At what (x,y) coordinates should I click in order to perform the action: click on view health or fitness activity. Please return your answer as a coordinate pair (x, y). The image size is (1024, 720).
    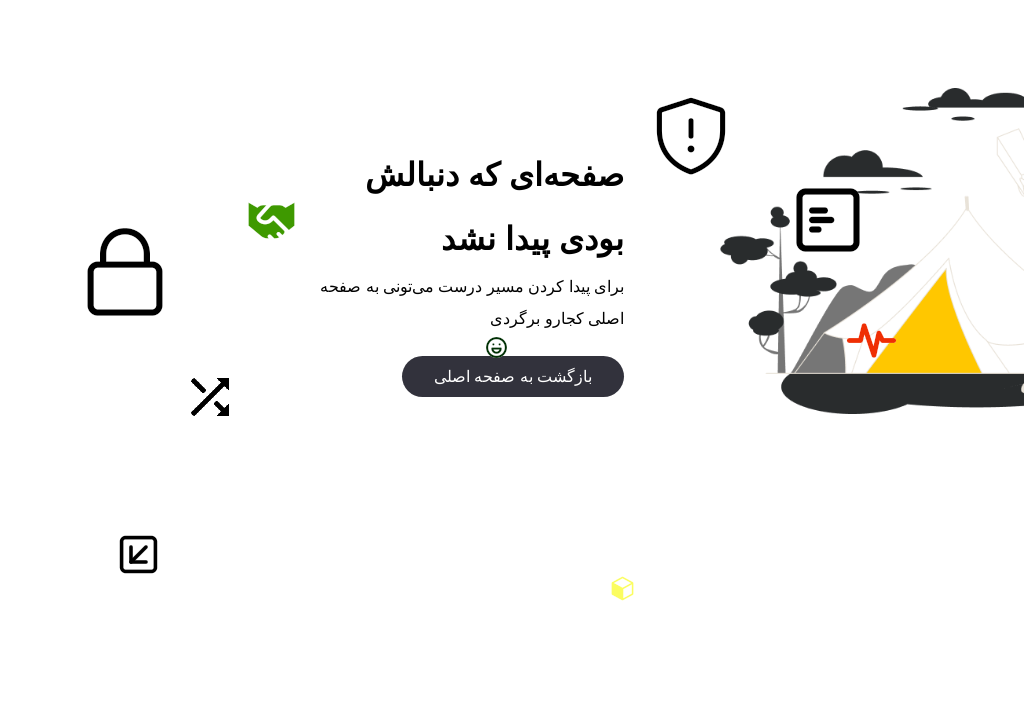
    Looking at the image, I should click on (871, 340).